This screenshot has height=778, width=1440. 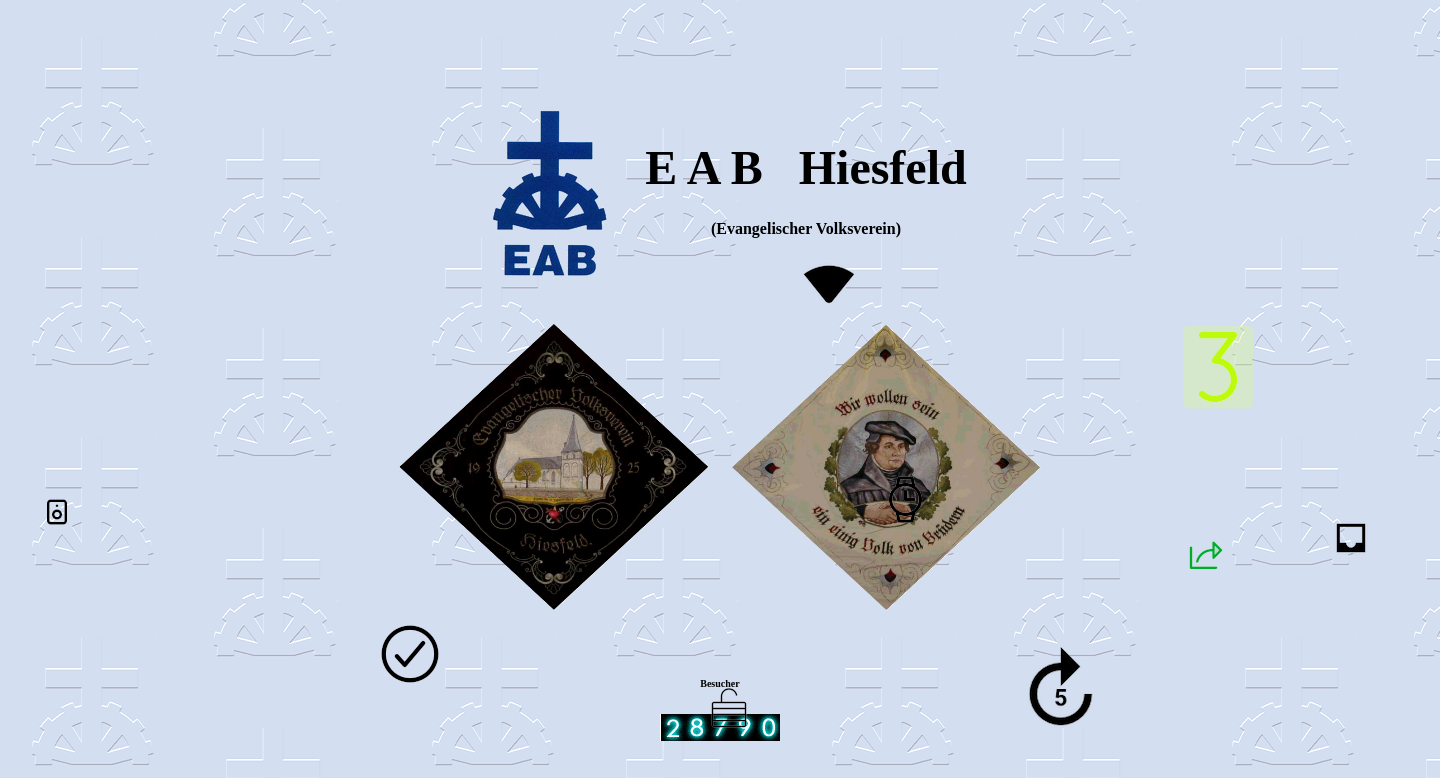 I want to click on view time or clock settings, so click(x=905, y=499).